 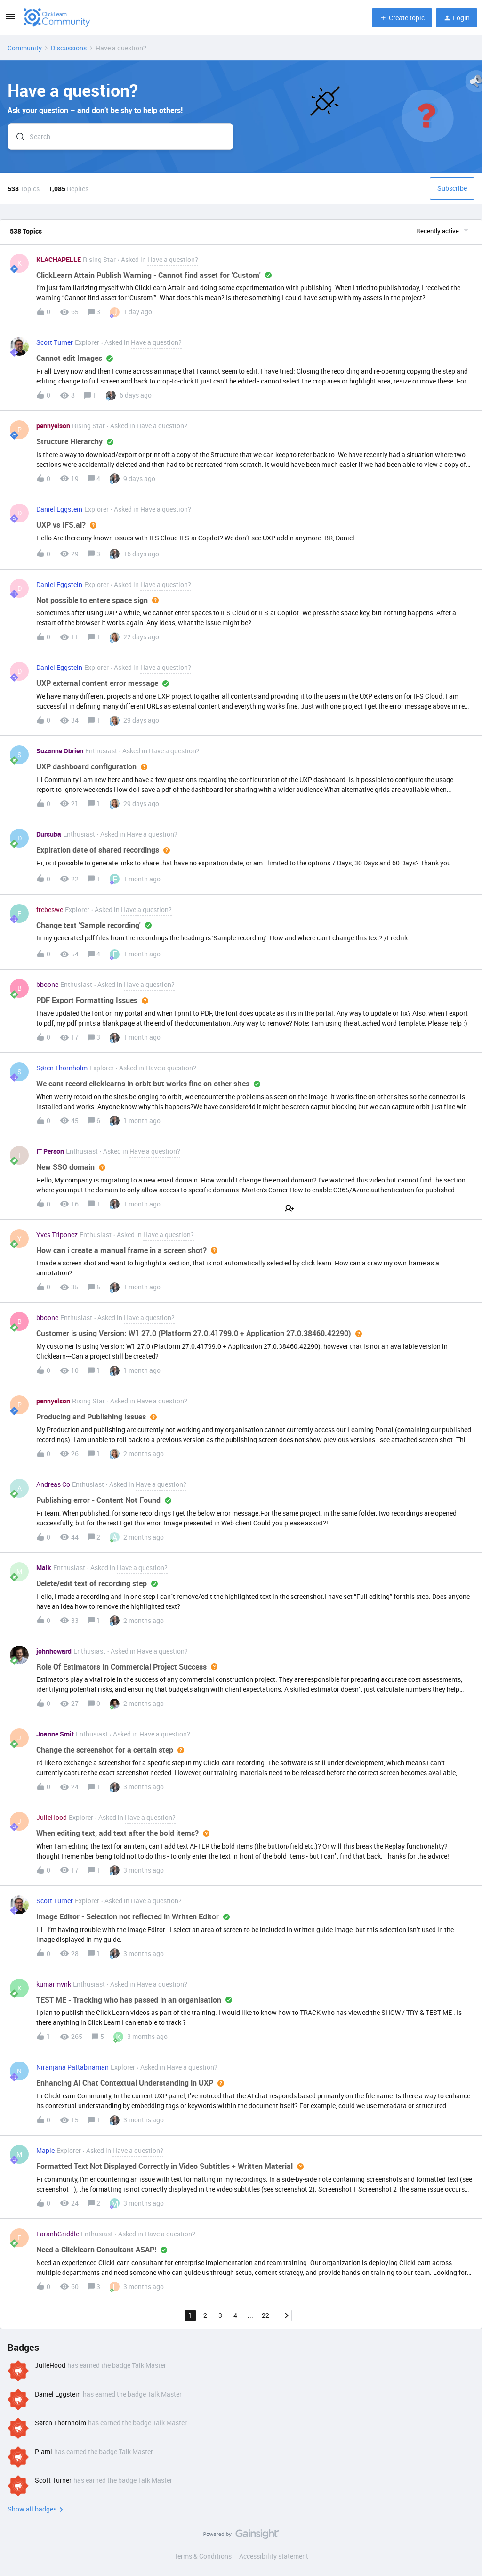 I want to click on add a new user or contact, so click(x=289, y=1208).